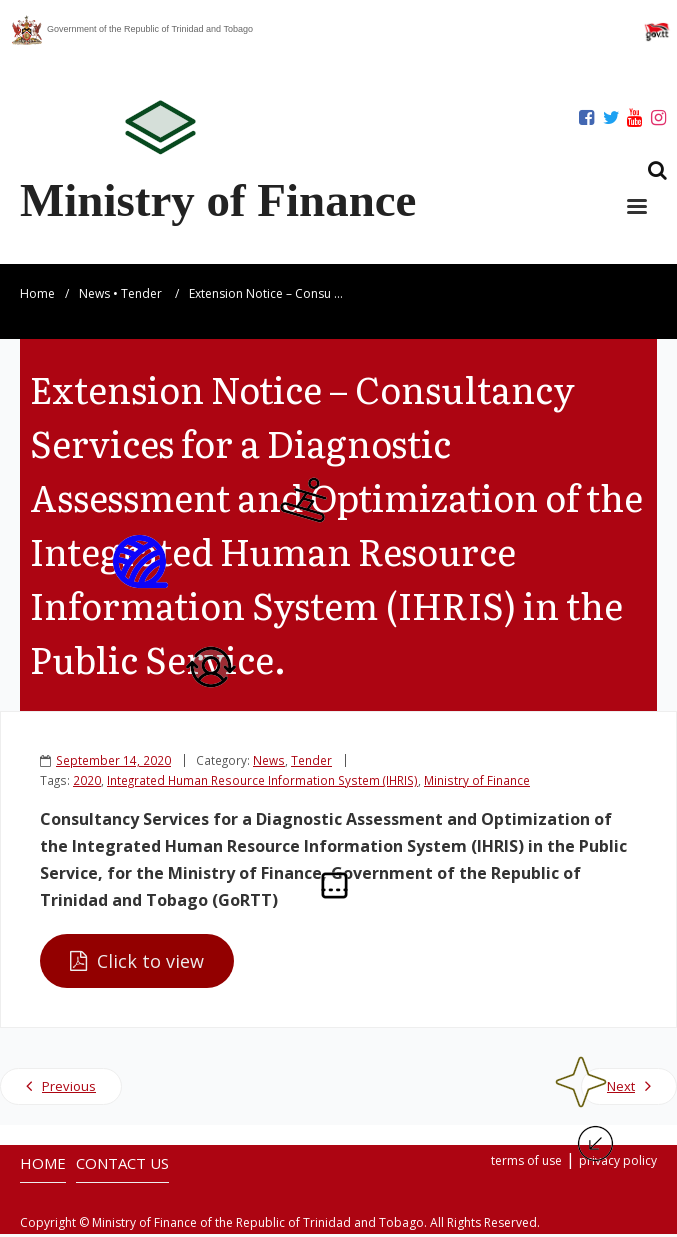 The height and width of the screenshot is (1237, 677). What do you see at coordinates (595, 1143) in the screenshot?
I see `navigate to previous or lower-left content` at bounding box center [595, 1143].